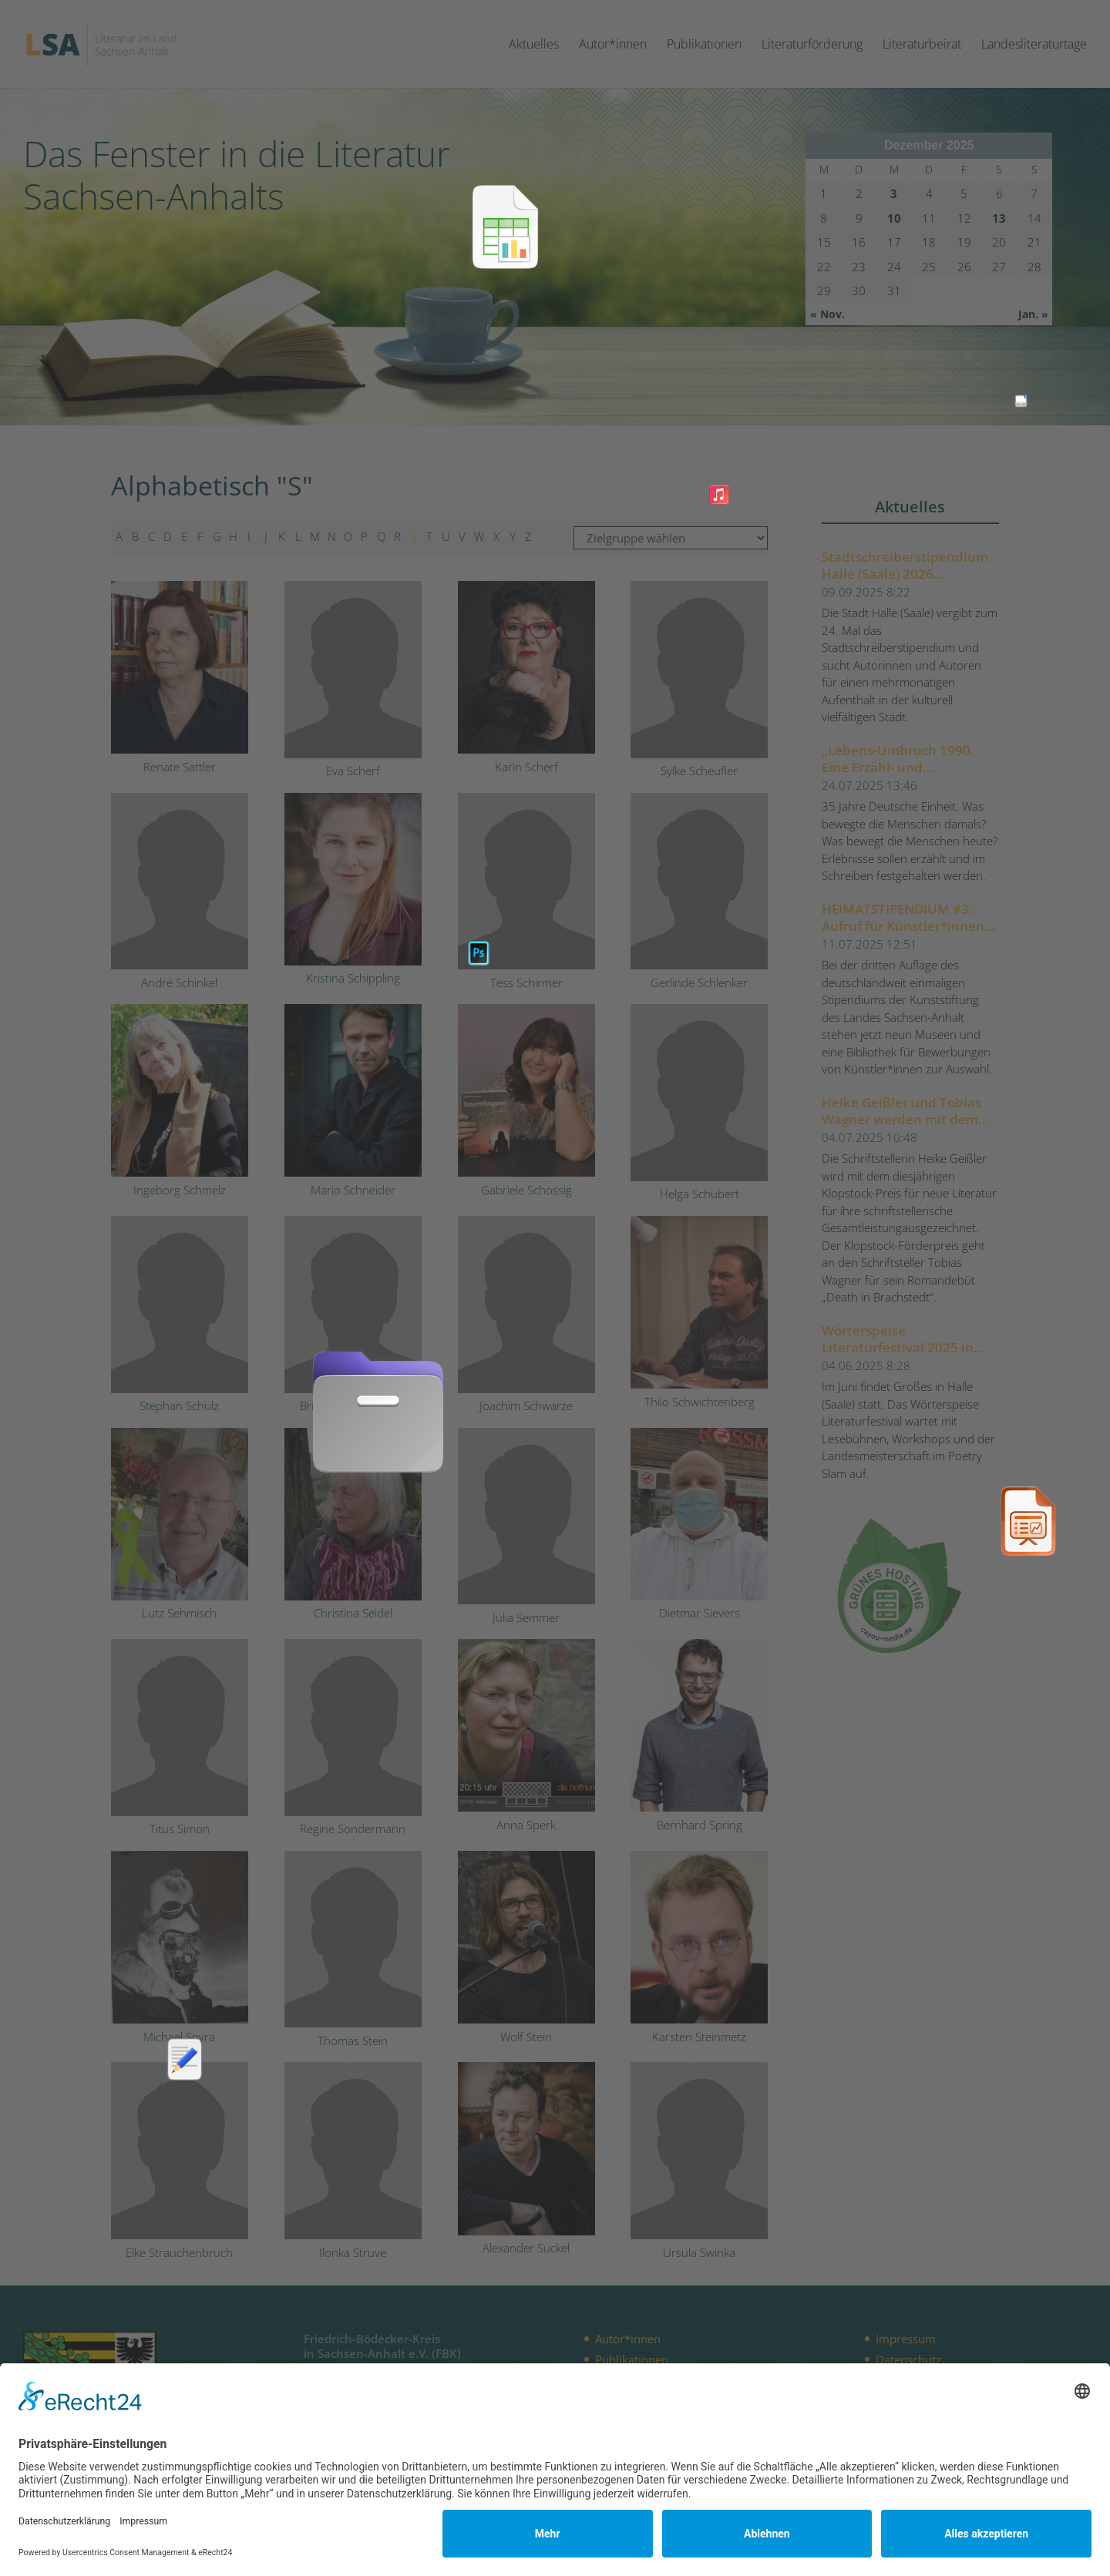 The height and width of the screenshot is (2576, 1110). I want to click on libreoffice impress presentation file, so click(1028, 1521).